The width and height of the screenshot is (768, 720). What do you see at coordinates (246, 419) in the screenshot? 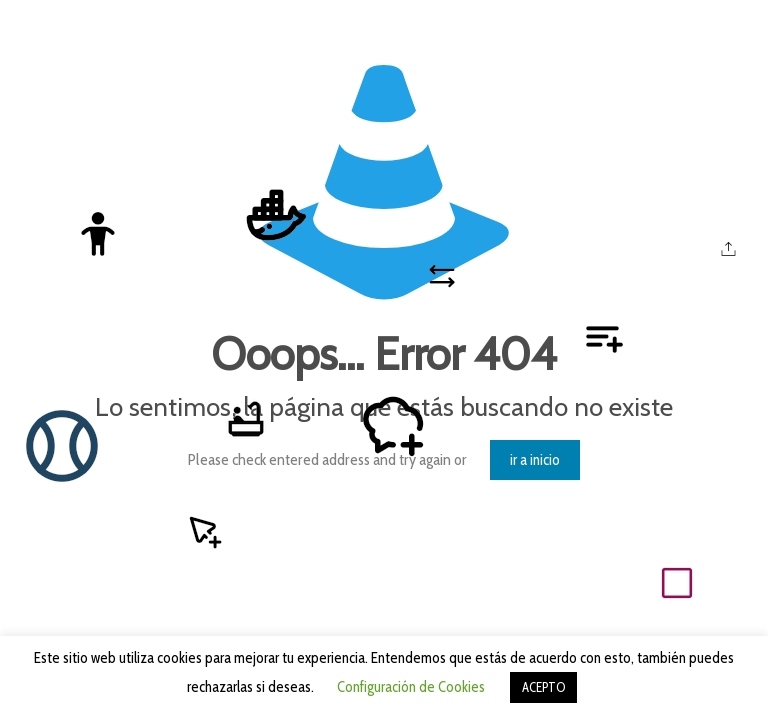
I see `indicates bathroom amenities available` at bounding box center [246, 419].